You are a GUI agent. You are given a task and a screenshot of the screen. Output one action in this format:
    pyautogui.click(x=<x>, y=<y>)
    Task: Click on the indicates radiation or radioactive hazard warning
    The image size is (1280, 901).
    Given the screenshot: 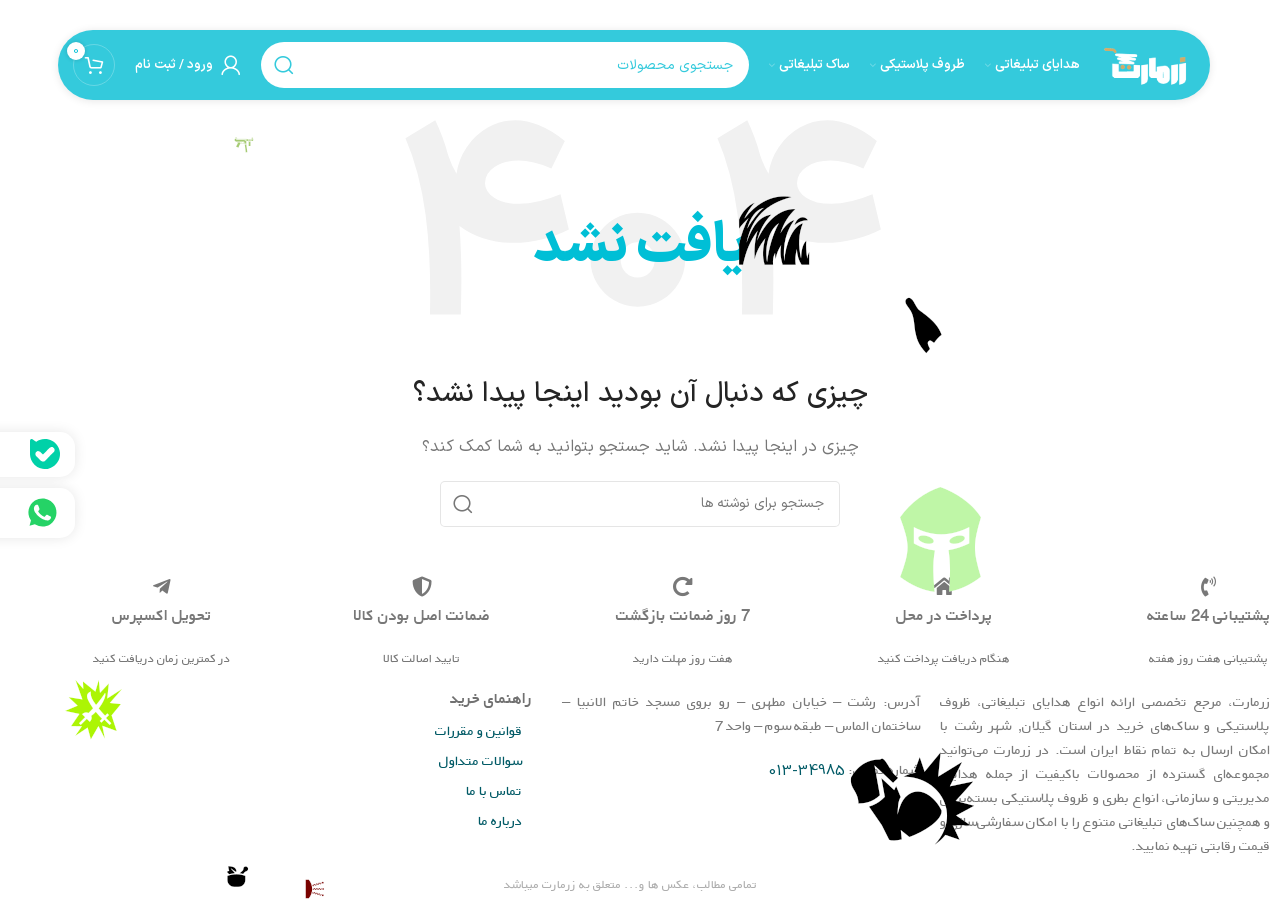 What is the action you would take?
    pyautogui.click(x=315, y=889)
    